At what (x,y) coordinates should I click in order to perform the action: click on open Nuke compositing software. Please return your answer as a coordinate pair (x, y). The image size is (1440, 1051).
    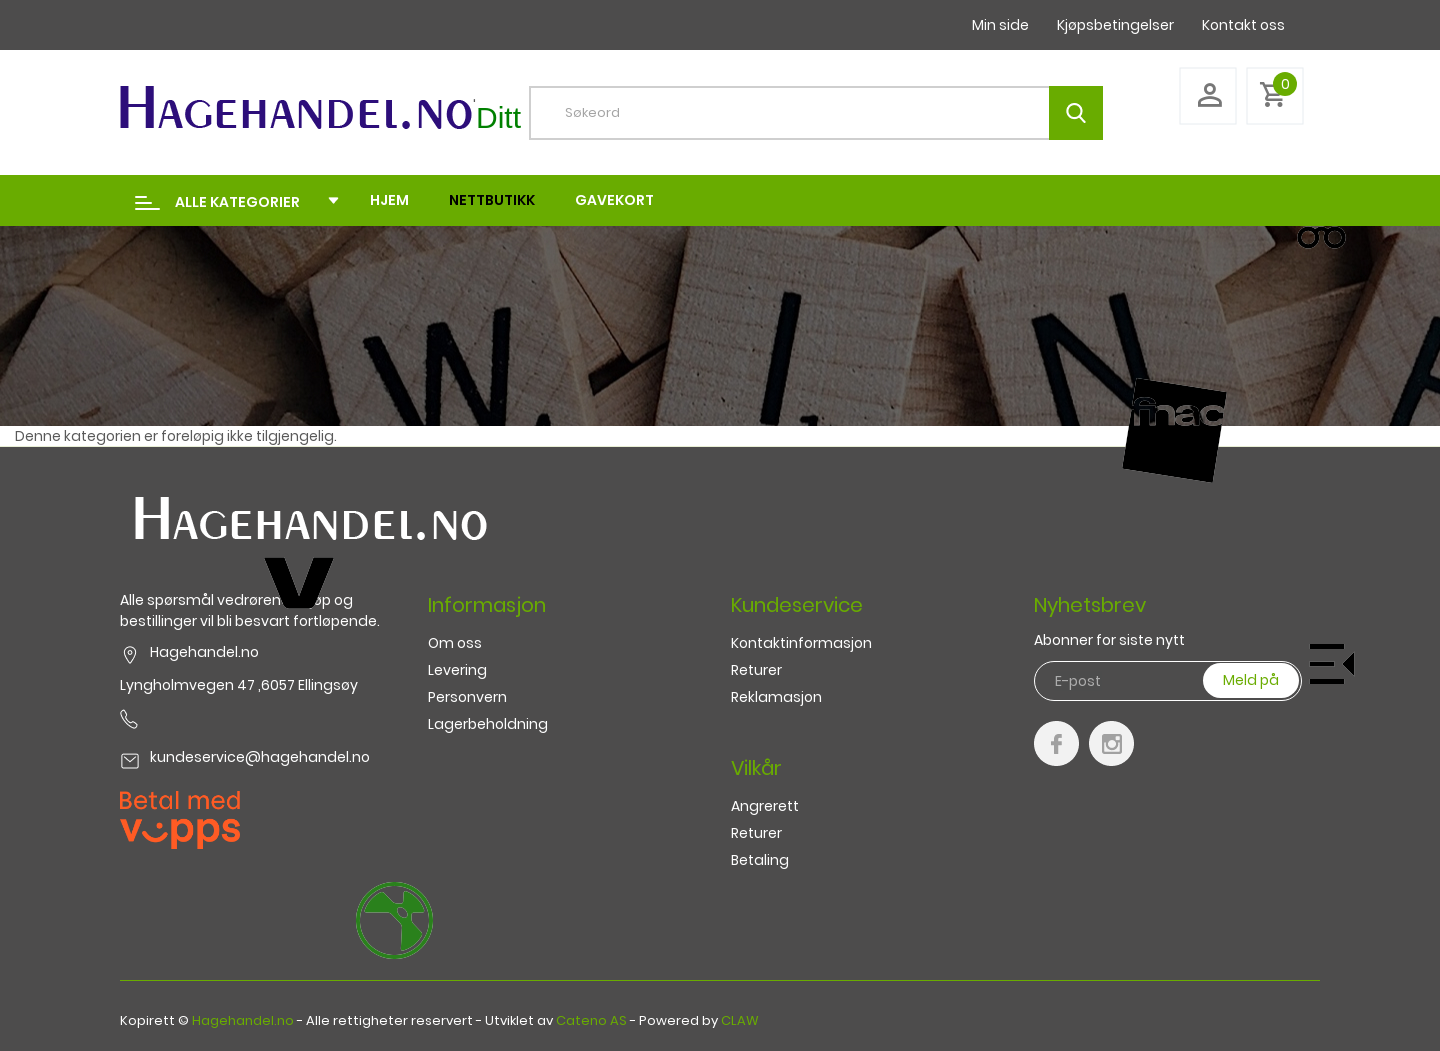
    Looking at the image, I should click on (394, 920).